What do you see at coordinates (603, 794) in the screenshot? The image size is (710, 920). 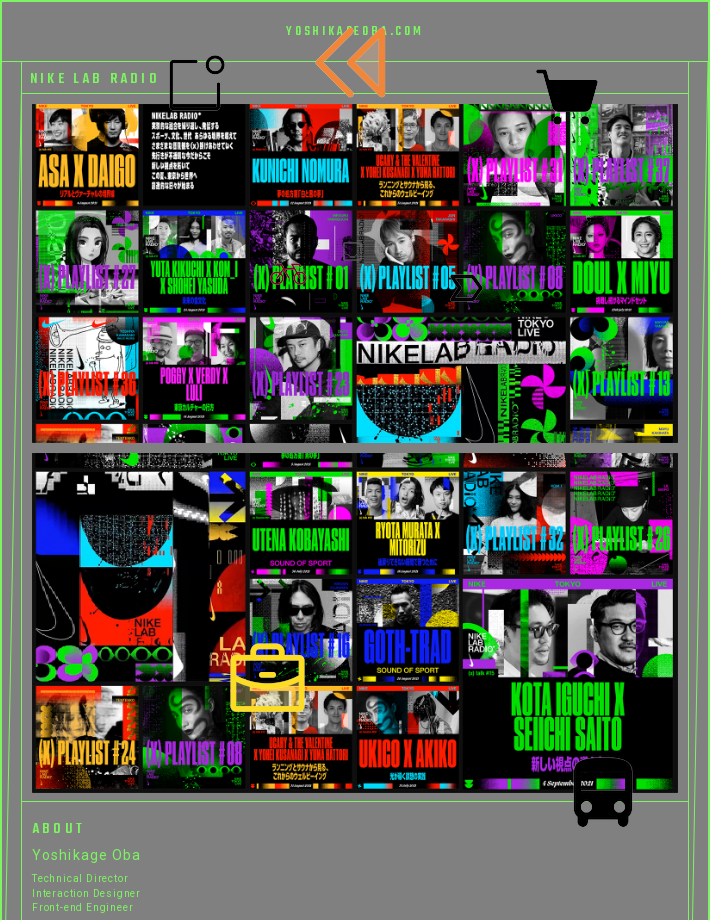 I see `view bus routes and schedules` at bounding box center [603, 794].